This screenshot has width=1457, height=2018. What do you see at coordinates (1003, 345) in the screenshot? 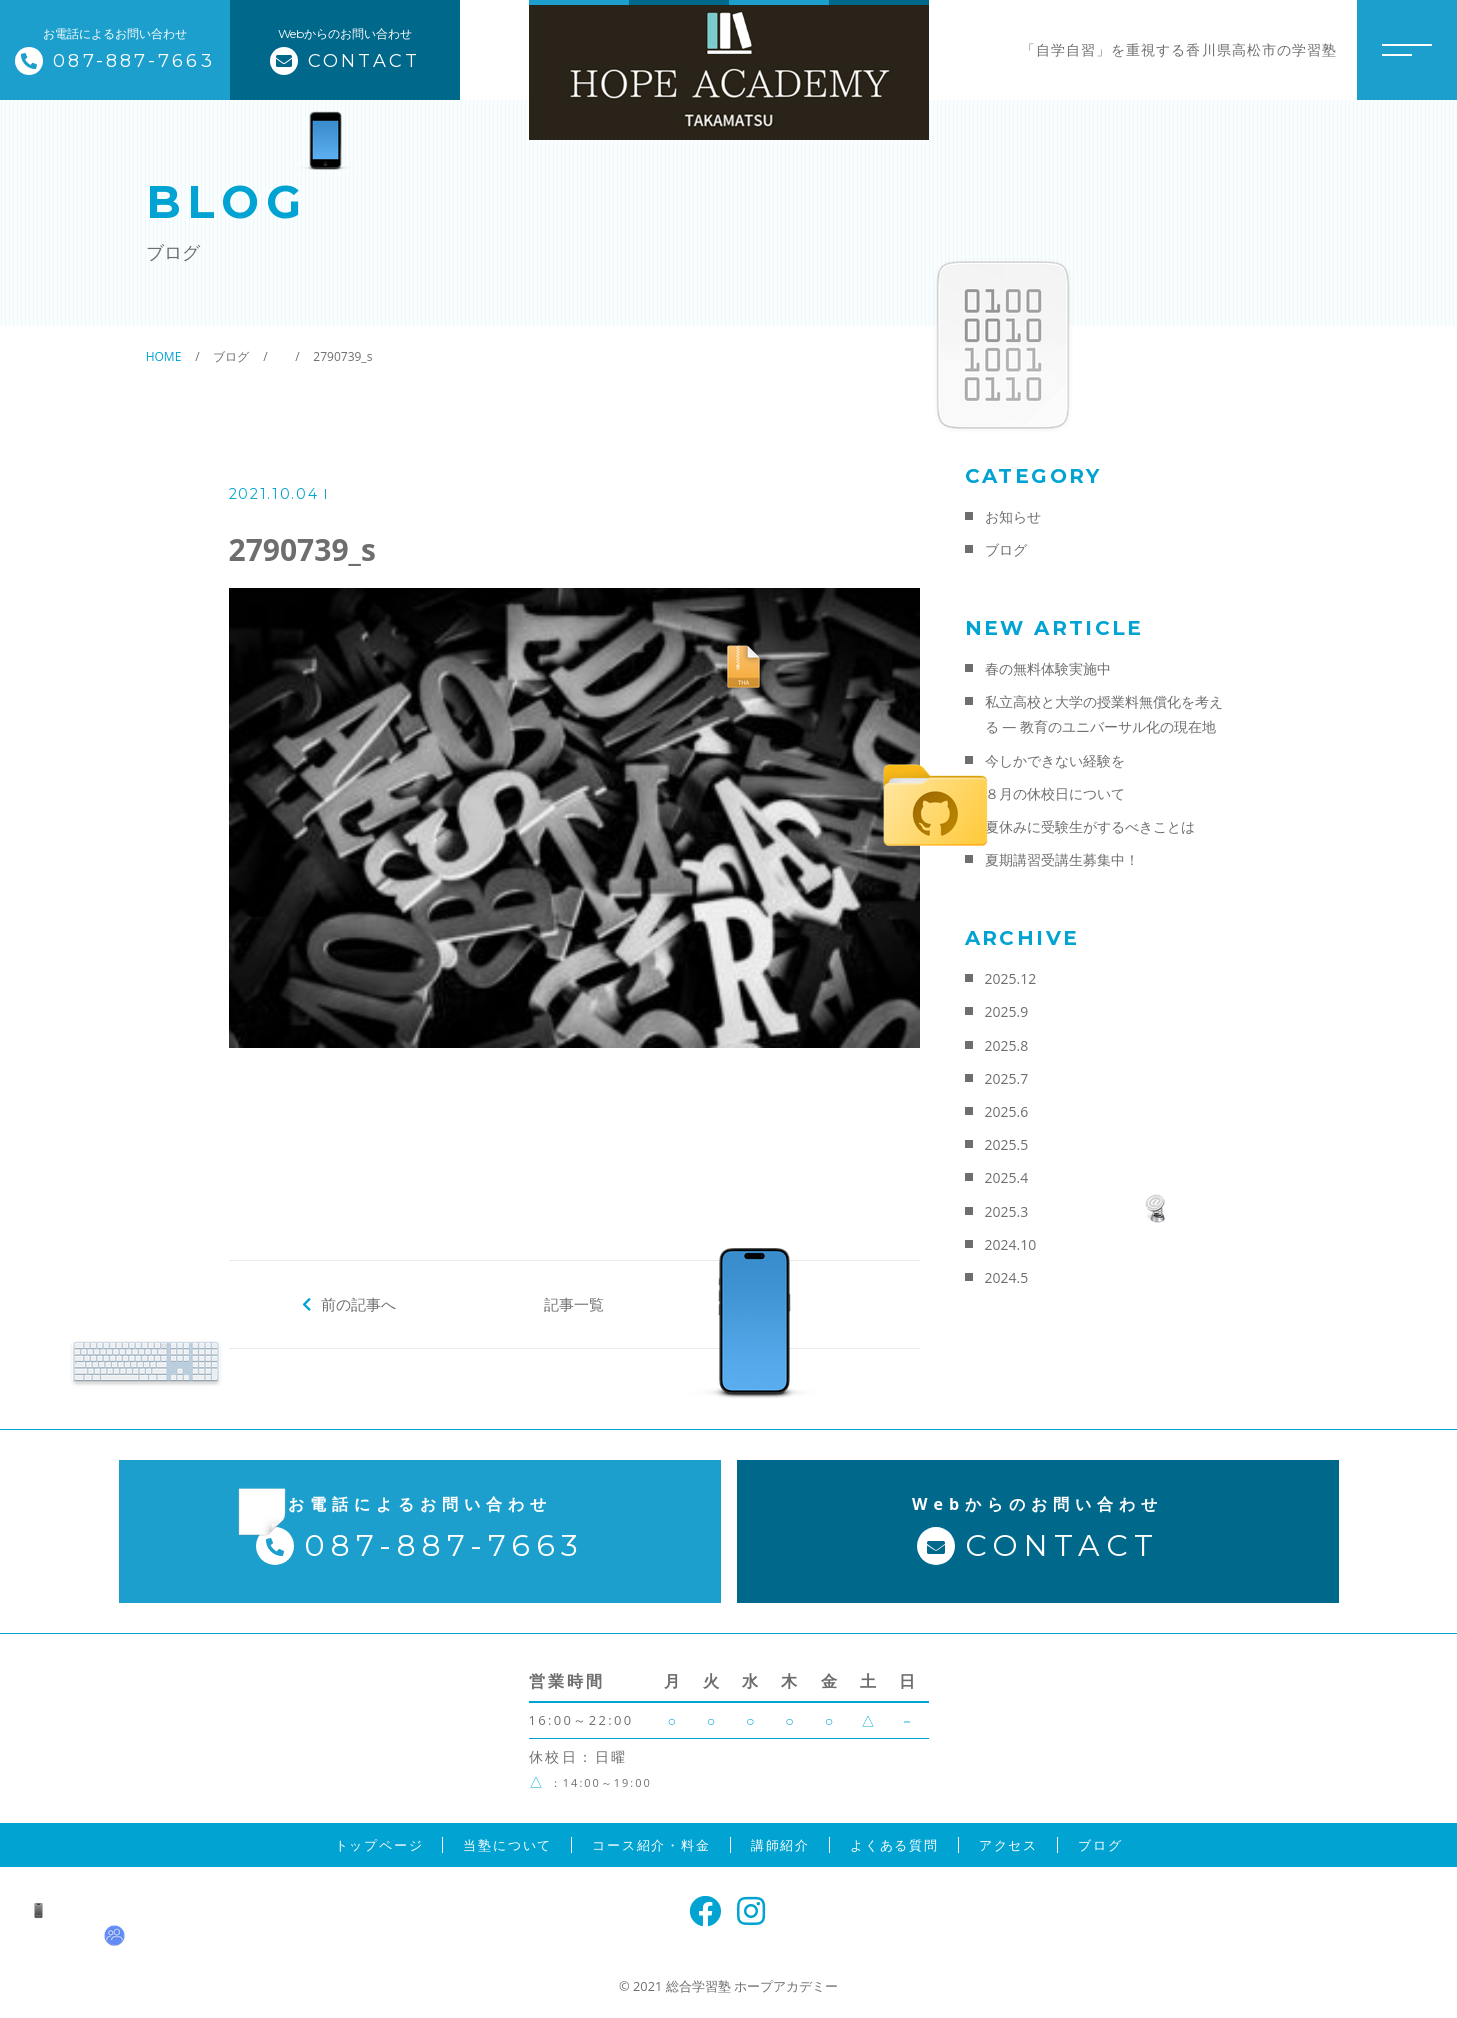
I see `indicates a Windows executable or downloadable program file` at bounding box center [1003, 345].